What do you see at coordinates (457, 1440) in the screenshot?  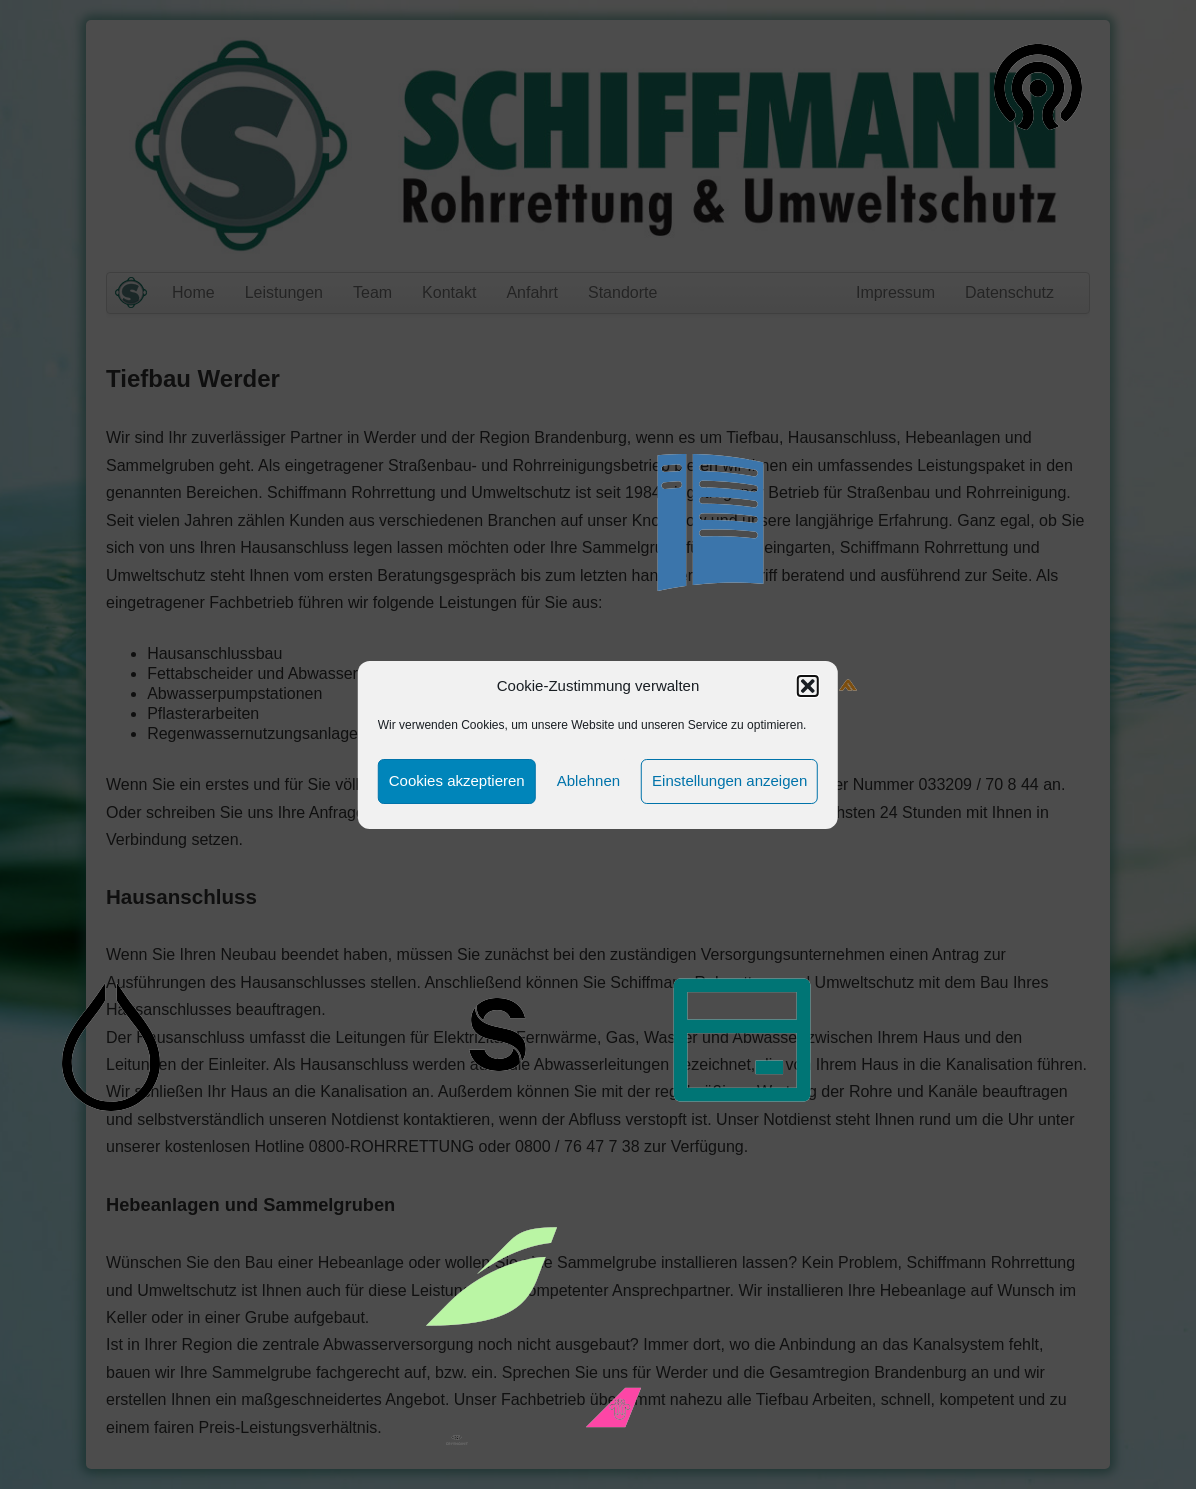 I see `visit the CryEngine website or documentation` at bounding box center [457, 1440].